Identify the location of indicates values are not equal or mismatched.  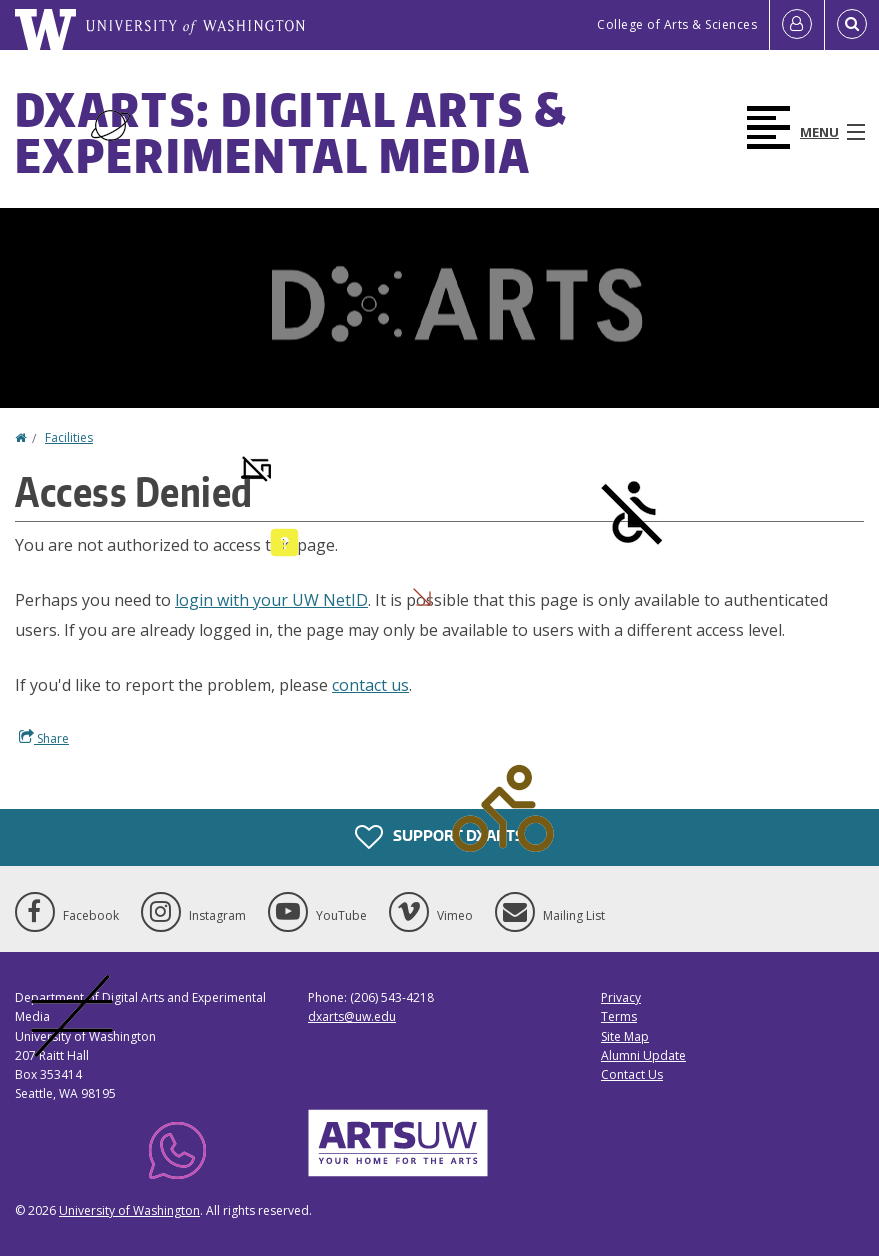
(72, 1016).